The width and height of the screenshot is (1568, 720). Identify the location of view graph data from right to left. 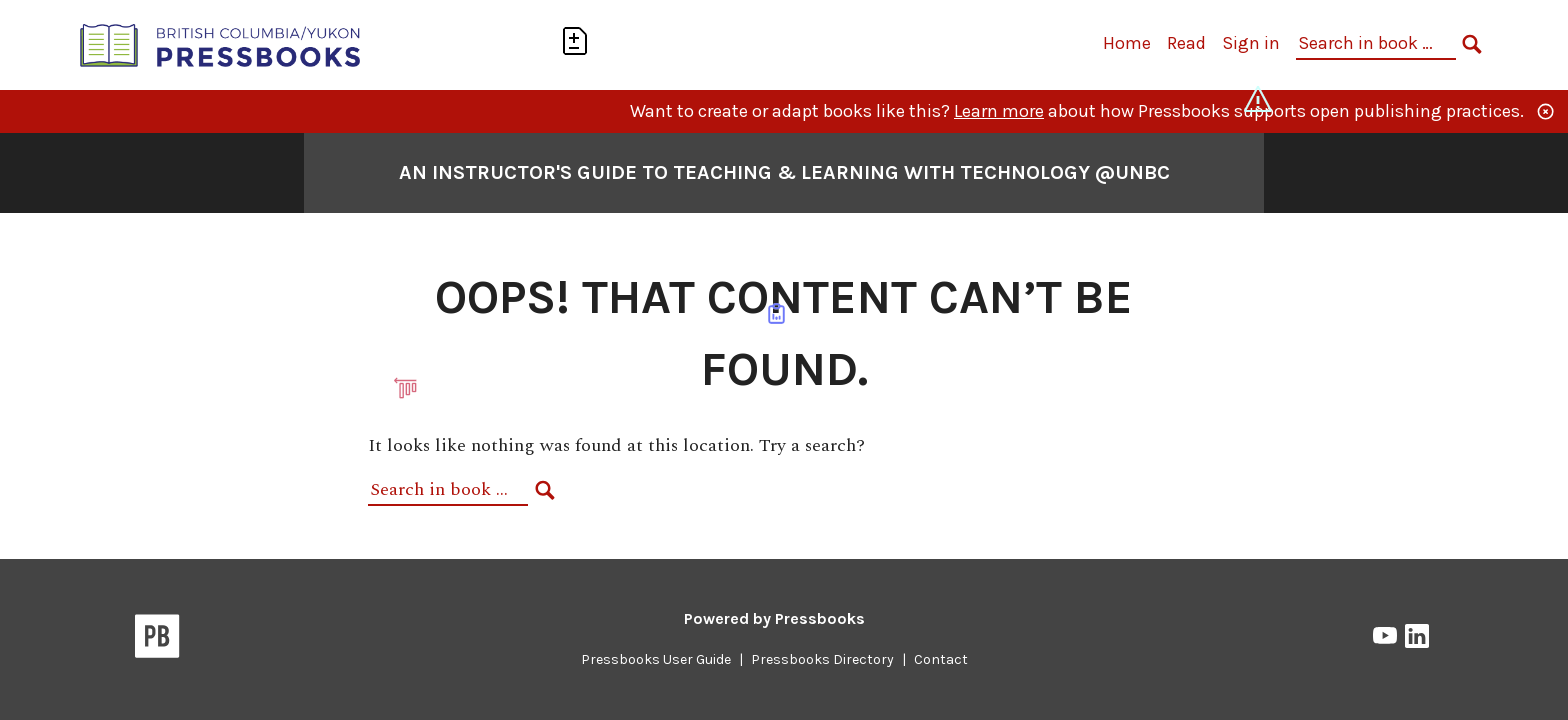
(405, 387).